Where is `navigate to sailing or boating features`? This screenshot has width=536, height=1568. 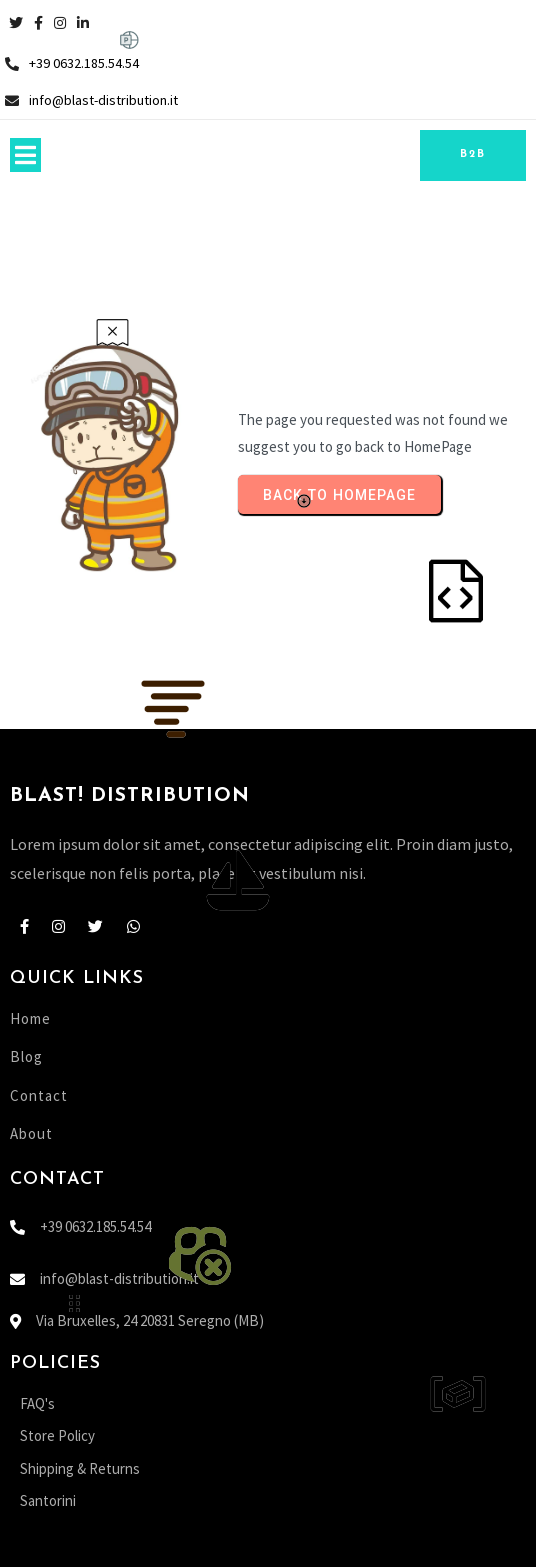 navigate to sailing or boating features is located at coordinates (238, 879).